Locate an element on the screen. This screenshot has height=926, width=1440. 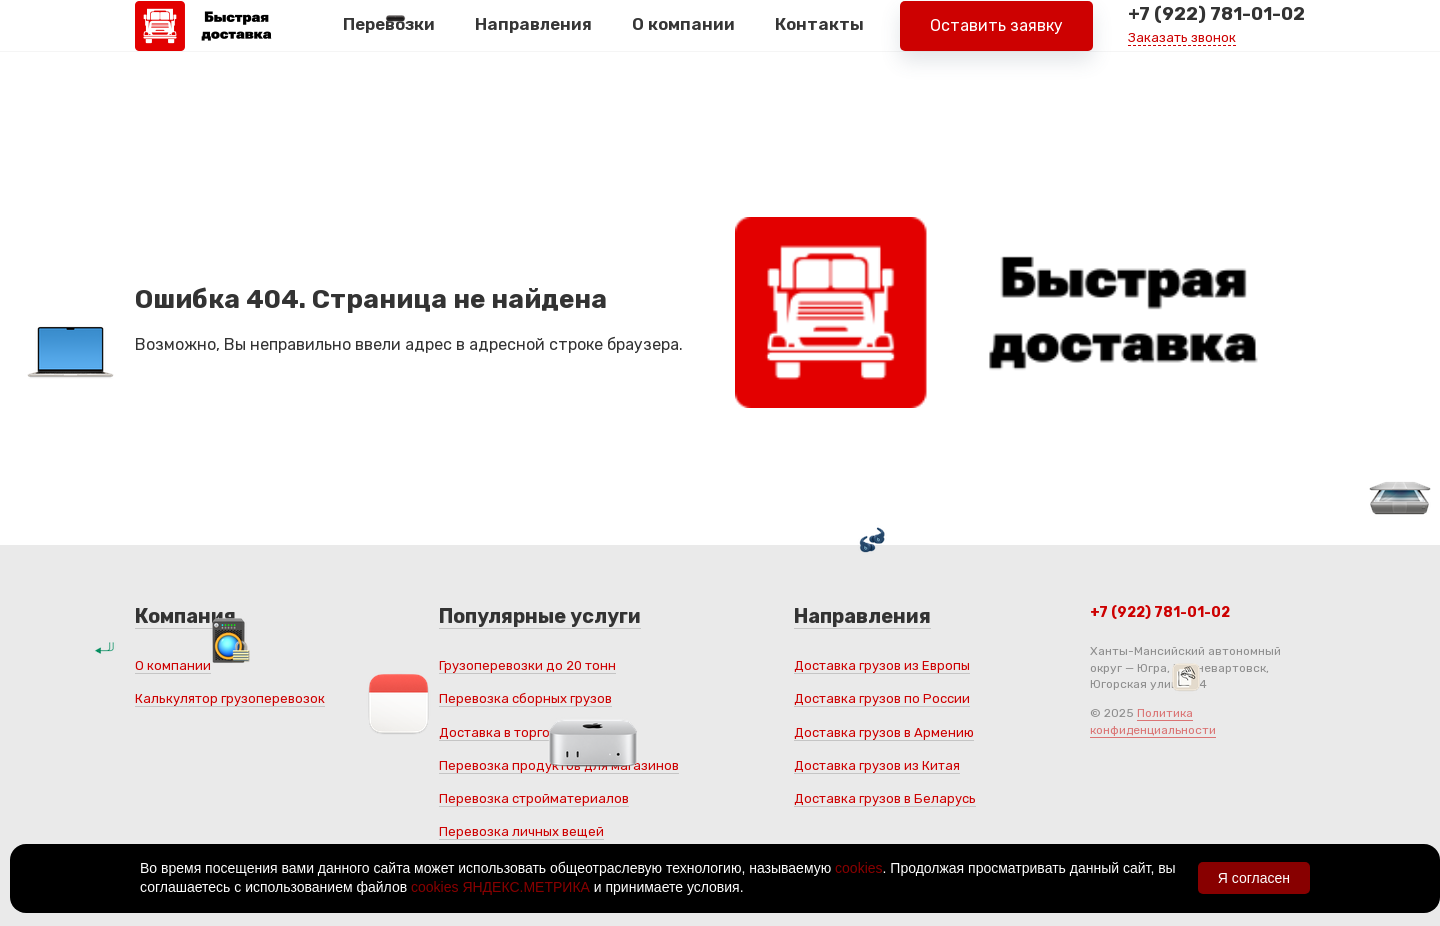
beats fit pro wireless earbuds in tidal blue is located at coordinates (872, 540).